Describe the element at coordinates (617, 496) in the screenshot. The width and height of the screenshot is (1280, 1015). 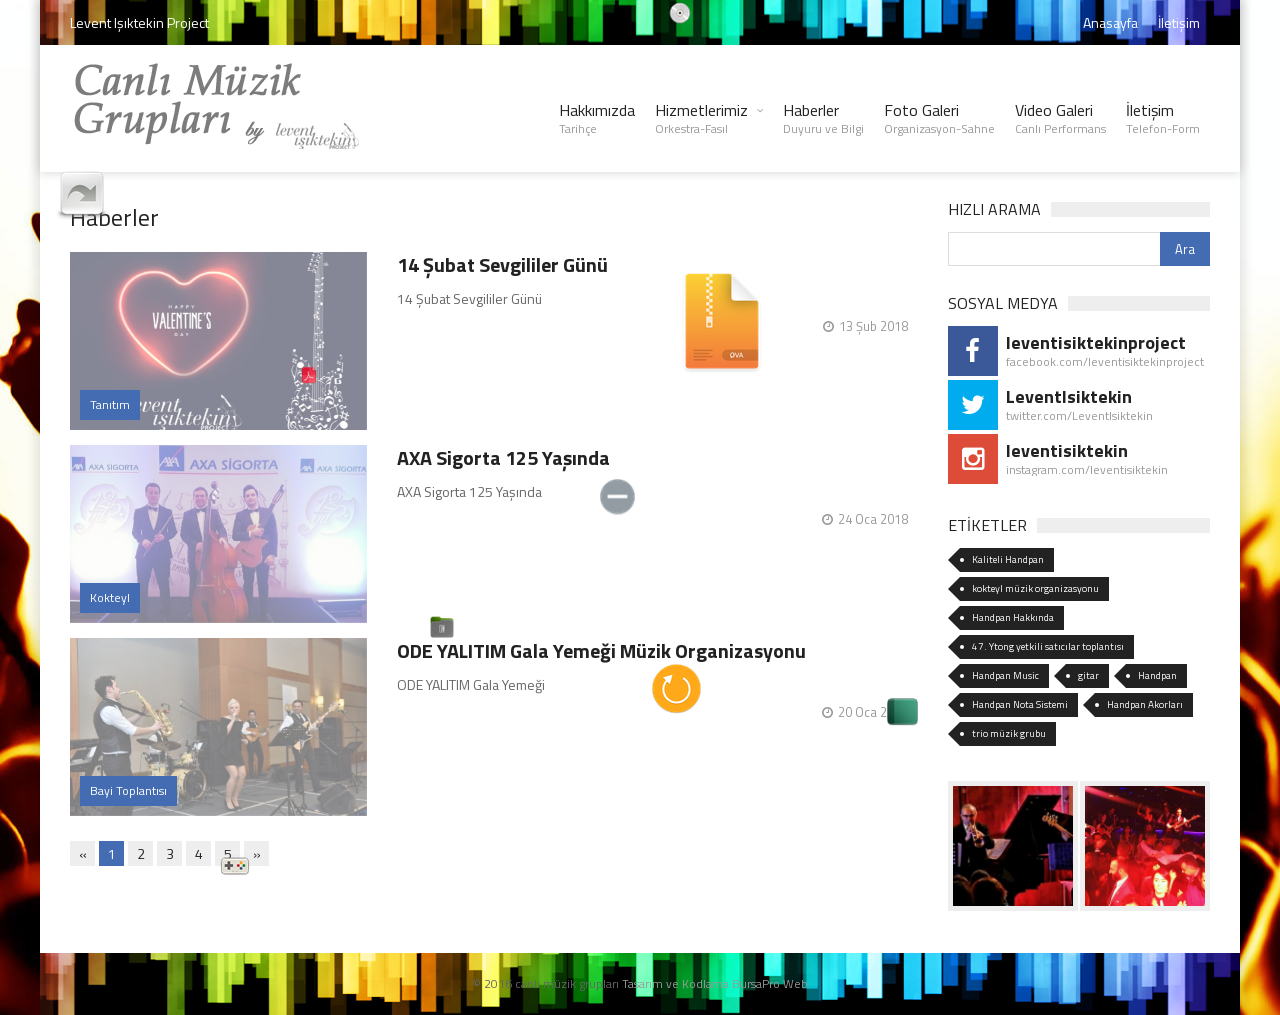
I see `indicates file excluded from dropbox selective sync` at that location.